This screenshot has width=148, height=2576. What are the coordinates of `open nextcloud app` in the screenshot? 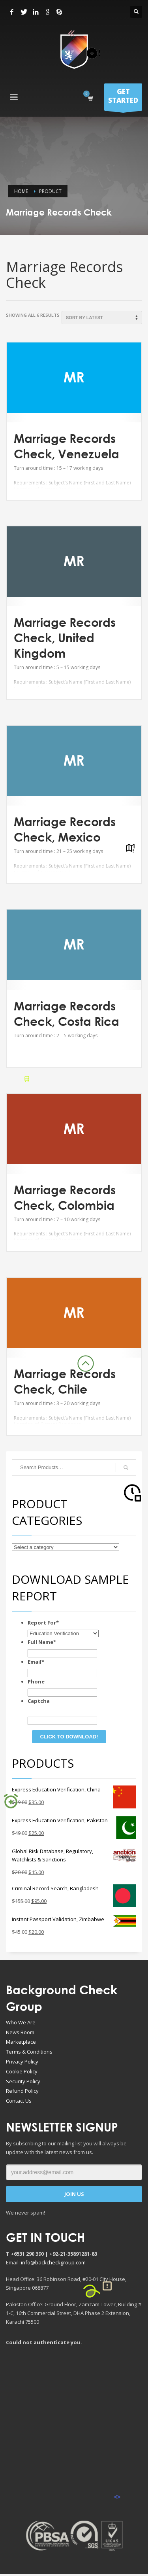 It's located at (117, 2497).